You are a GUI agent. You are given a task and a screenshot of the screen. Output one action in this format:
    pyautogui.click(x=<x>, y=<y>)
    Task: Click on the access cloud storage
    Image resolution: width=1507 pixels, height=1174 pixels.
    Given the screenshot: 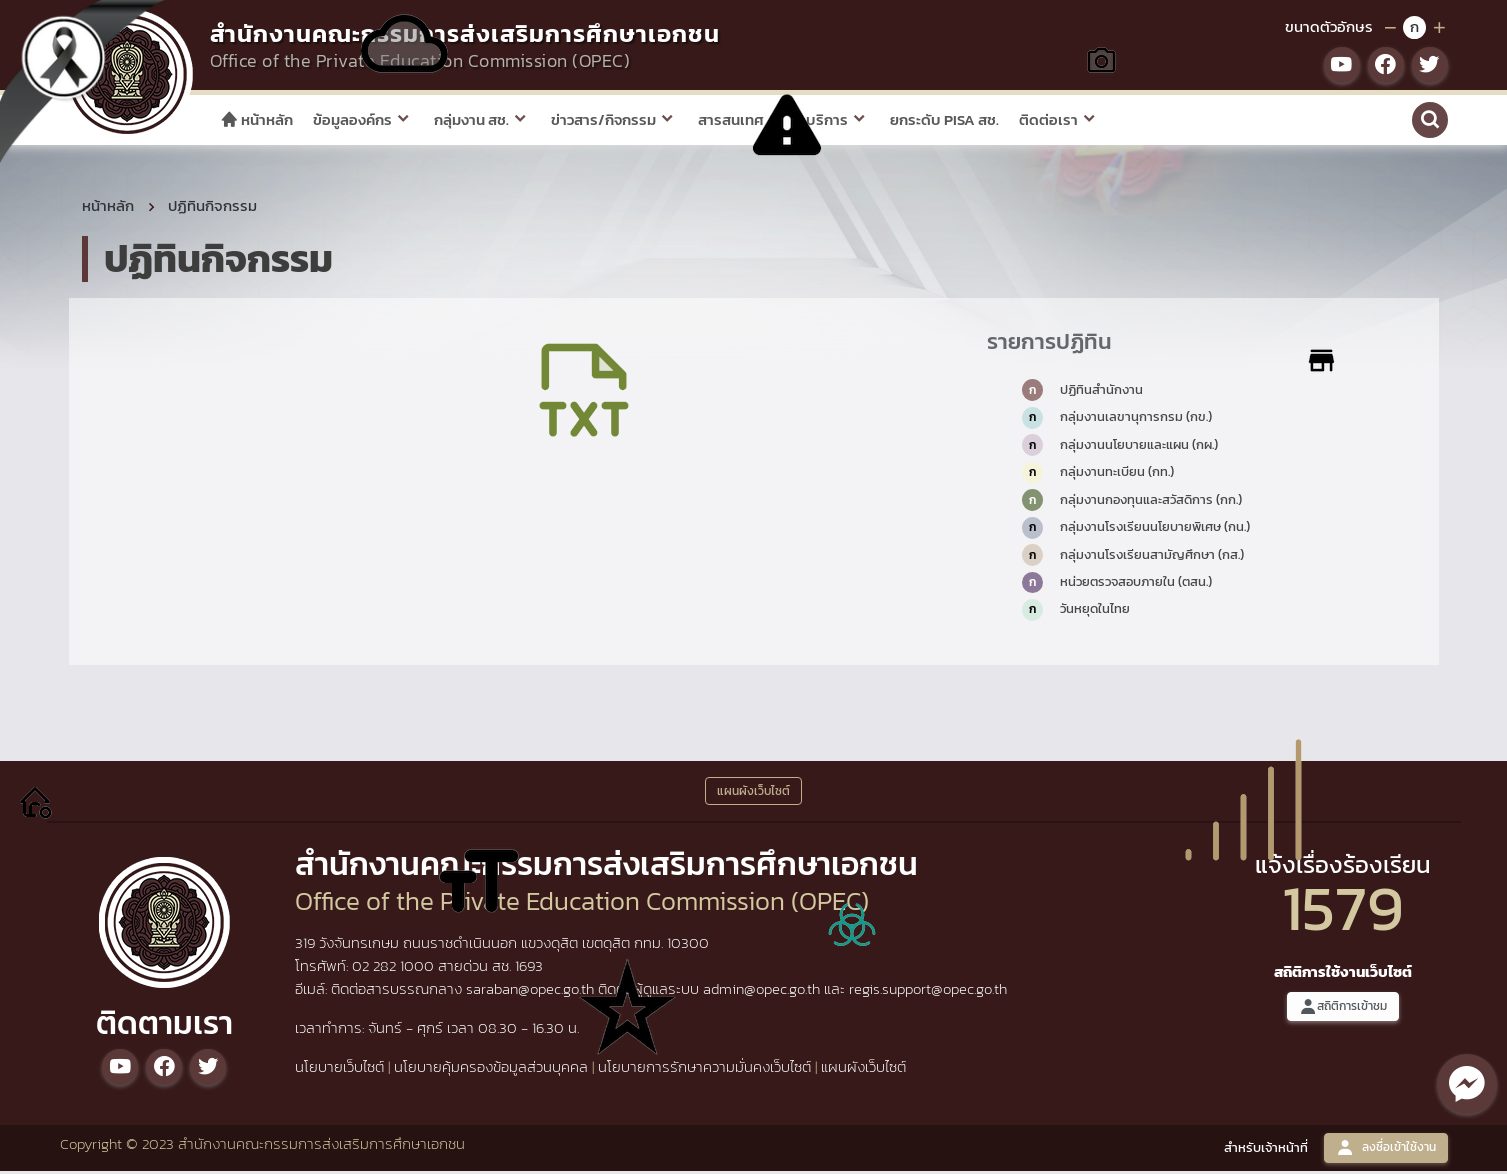 What is the action you would take?
    pyautogui.click(x=404, y=43)
    